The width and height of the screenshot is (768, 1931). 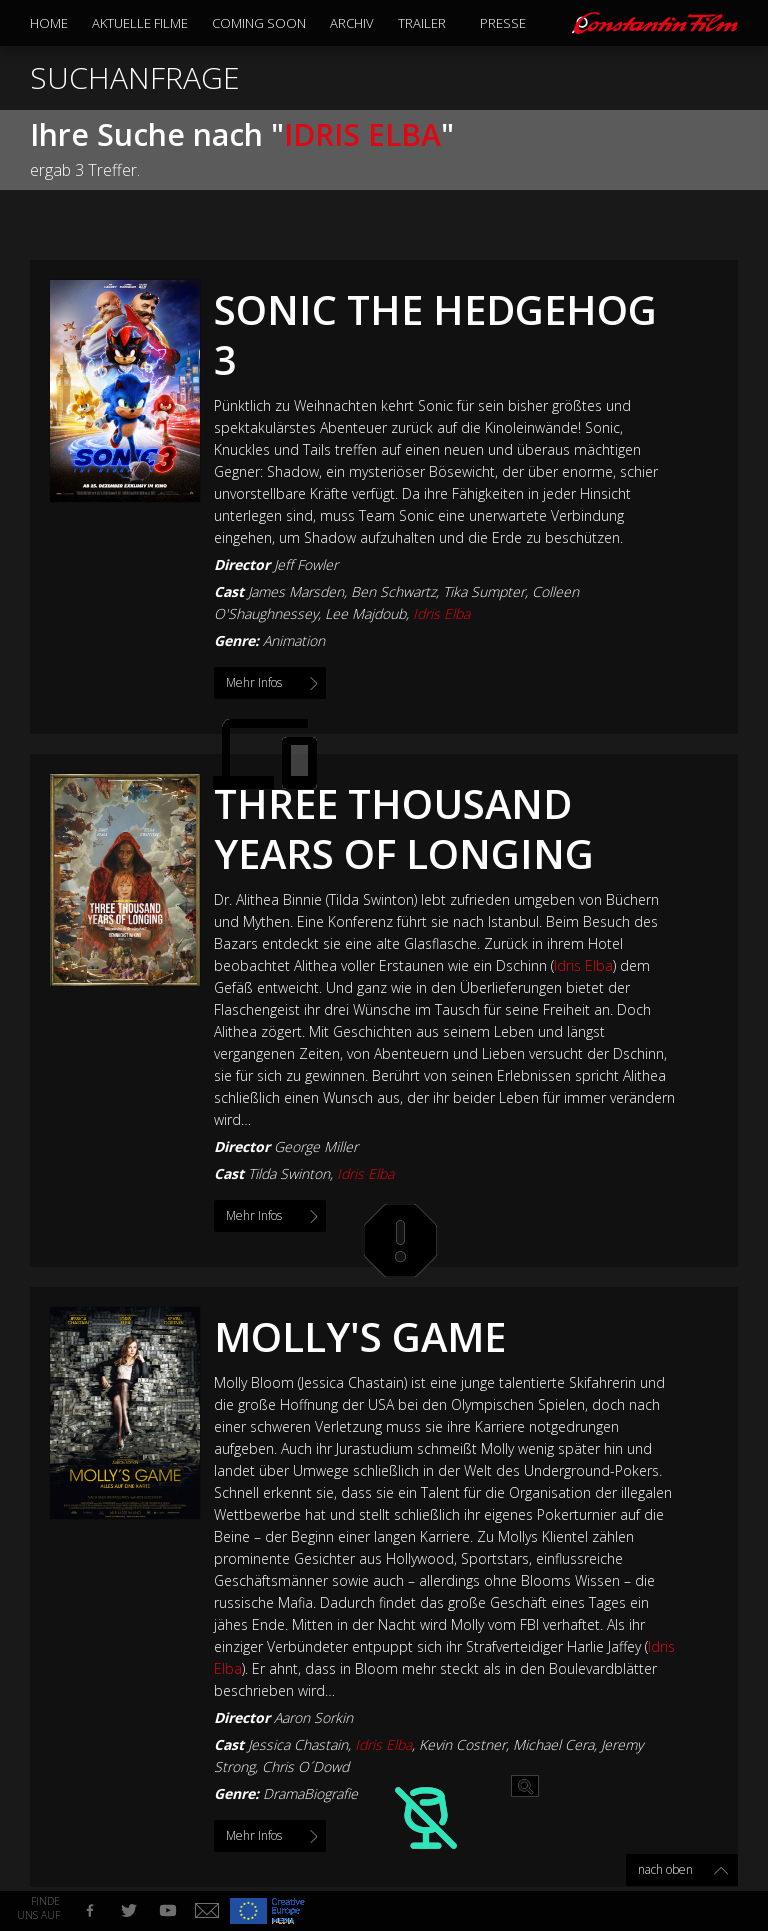 What do you see at coordinates (525, 1786) in the screenshot?
I see `search within the current page` at bounding box center [525, 1786].